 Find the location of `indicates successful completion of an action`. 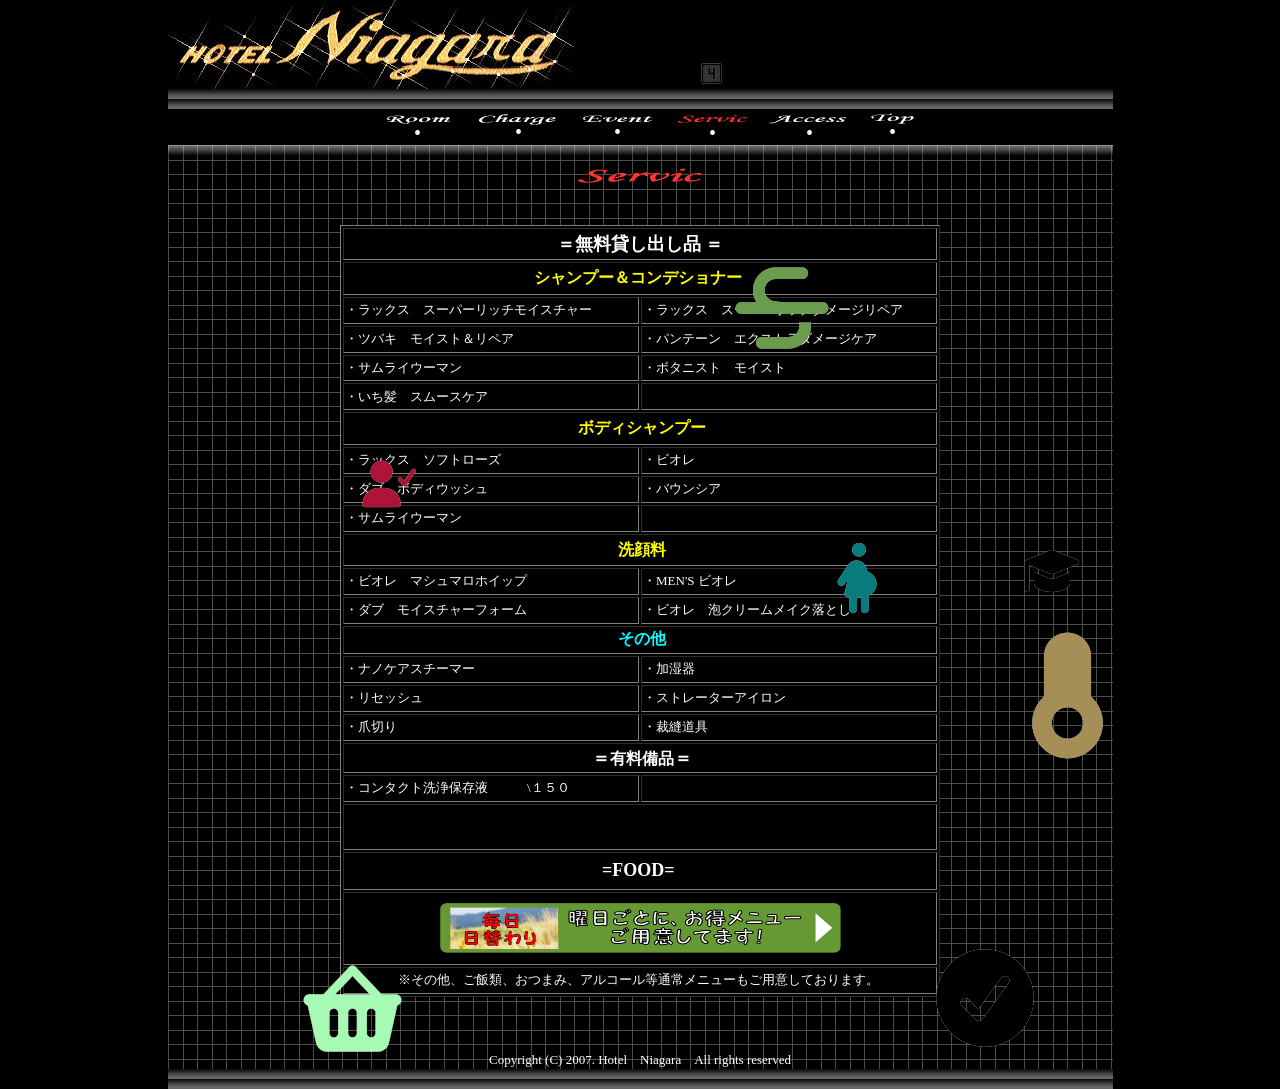

indicates successful completion of an action is located at coordinates (985, 998).